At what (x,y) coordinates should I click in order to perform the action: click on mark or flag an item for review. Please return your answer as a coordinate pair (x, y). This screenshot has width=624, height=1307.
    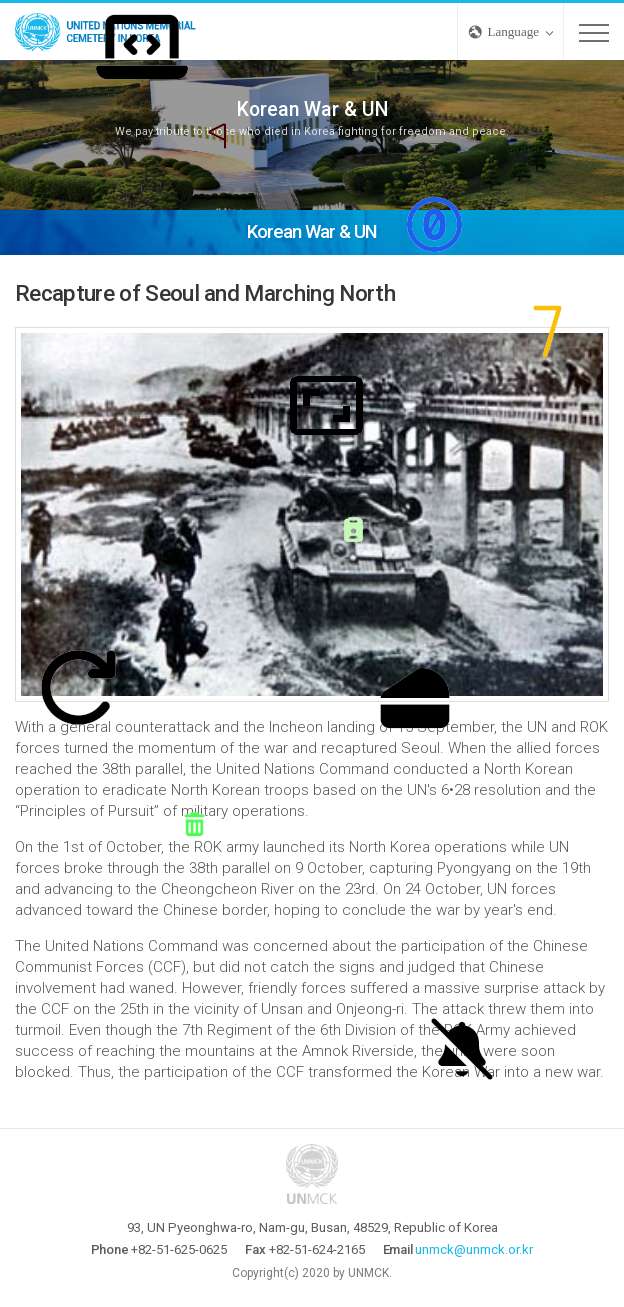
    Looking at the image, I should click on (218, 136).